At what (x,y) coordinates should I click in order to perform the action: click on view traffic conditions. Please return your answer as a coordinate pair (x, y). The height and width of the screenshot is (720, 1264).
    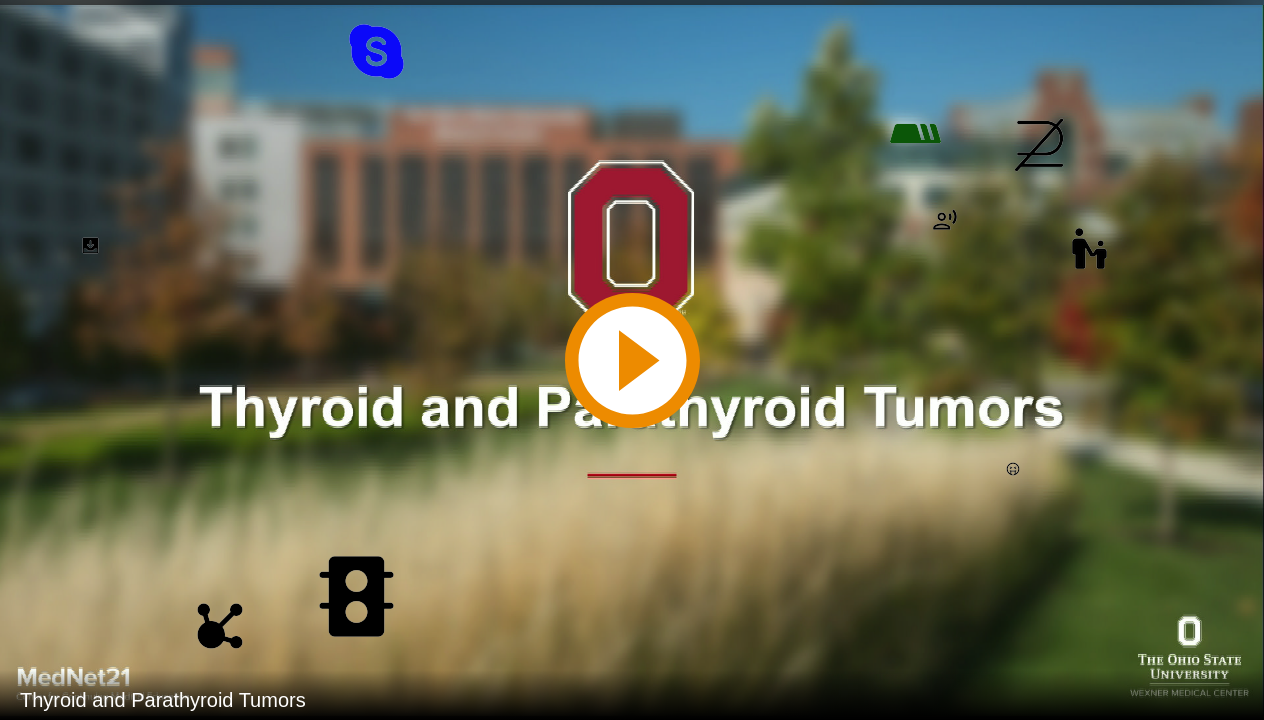
    Looking at the image, I should click on (356, 596).